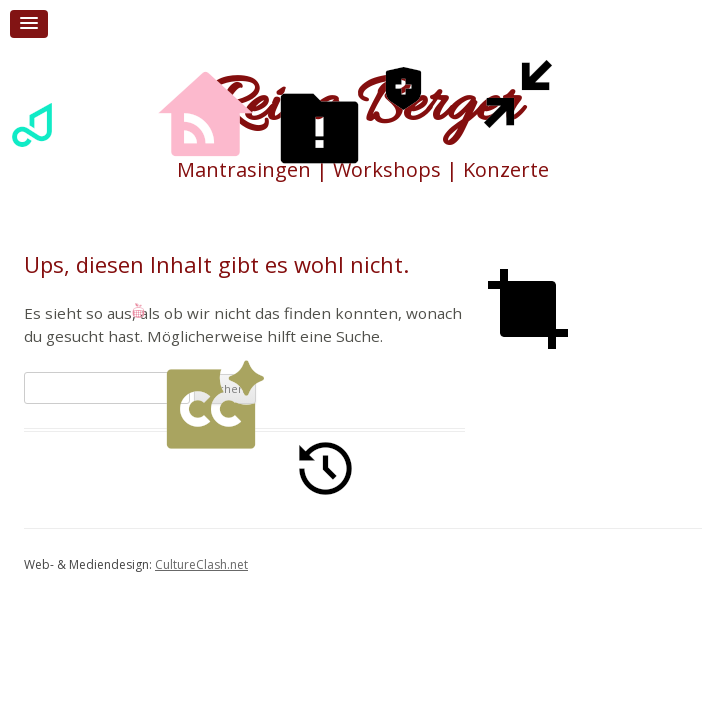 This screenshot has width=726, height=720. I want to click on folder contains items that need attention, so click(319, 128).